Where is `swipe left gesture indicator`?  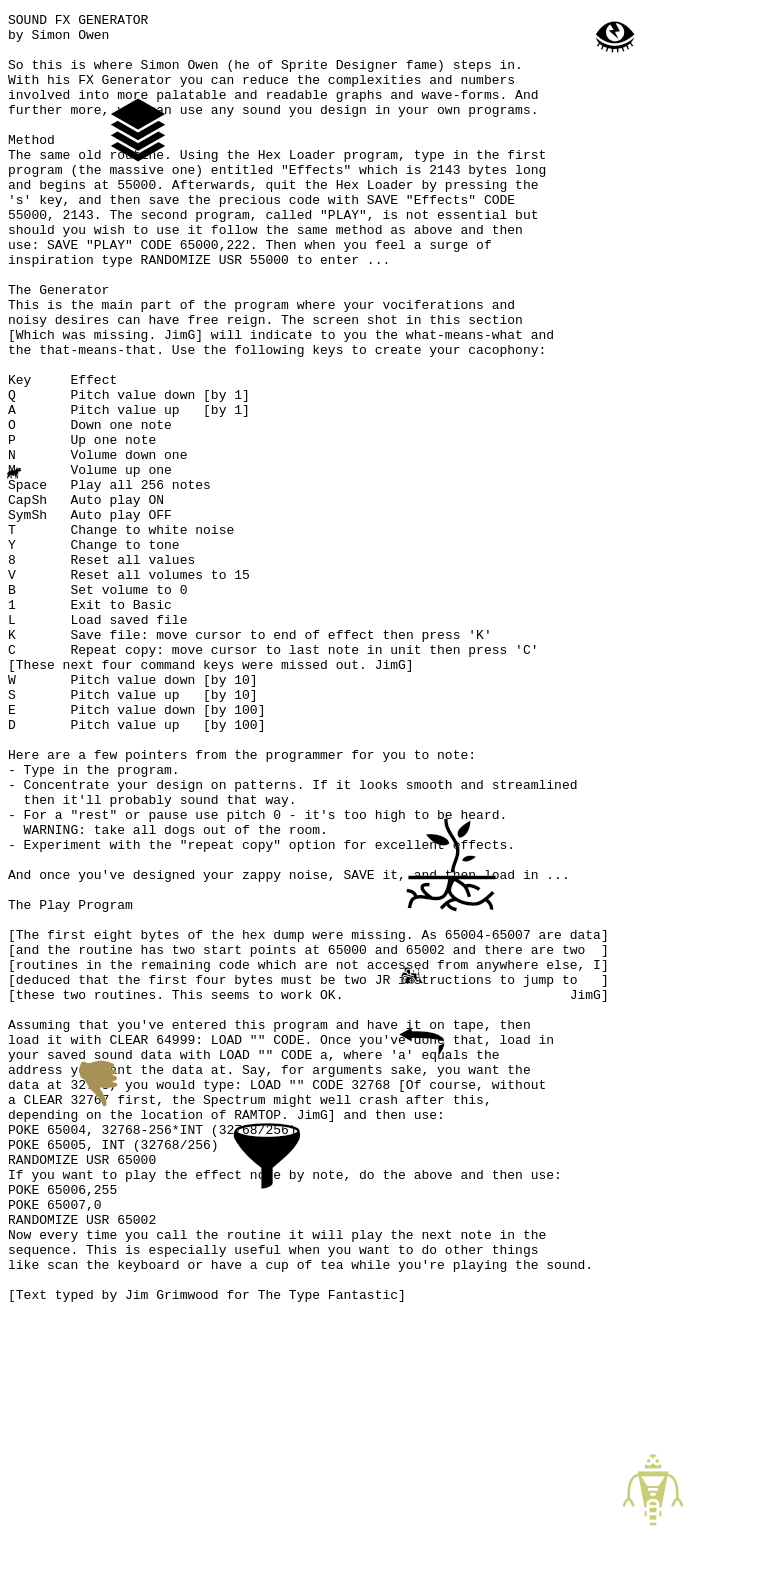 swipe left gesture indicator is located at coordinates (421, 1040).